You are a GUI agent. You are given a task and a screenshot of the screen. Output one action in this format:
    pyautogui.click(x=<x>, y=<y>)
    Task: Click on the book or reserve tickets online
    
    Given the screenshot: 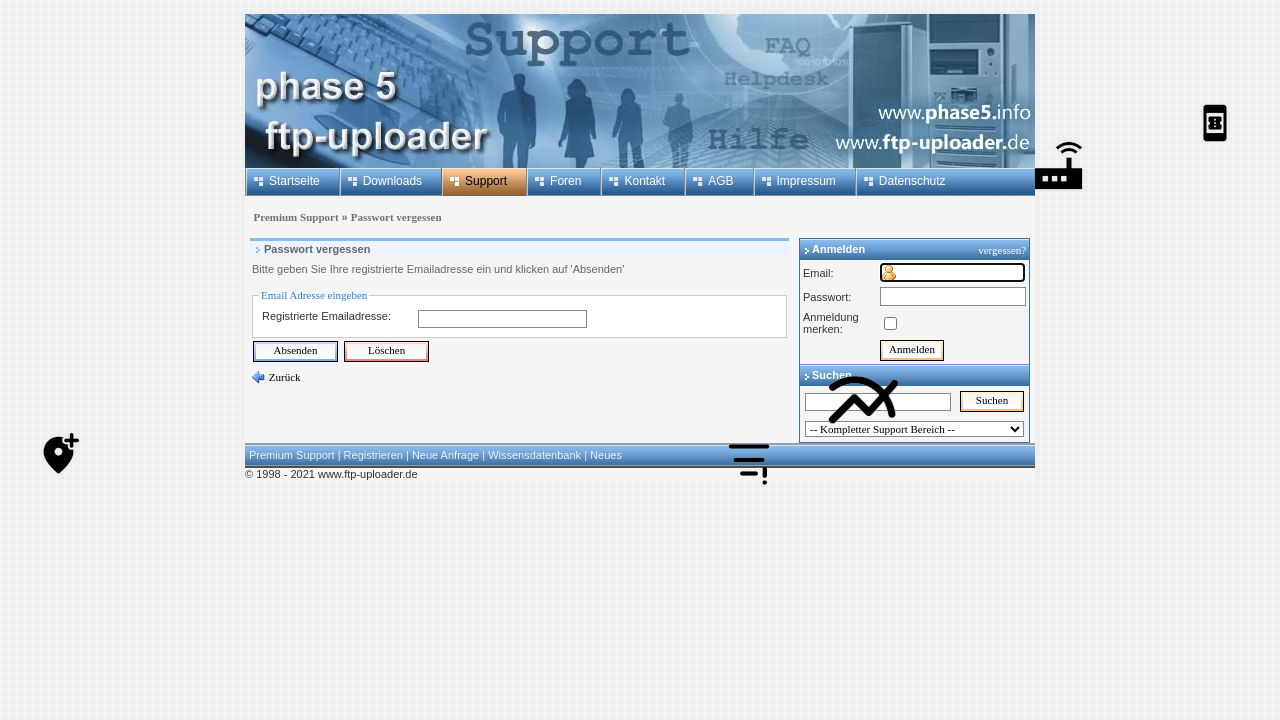 What is the action you would take?
    pyautogui.click(x=1215, y=123)
    